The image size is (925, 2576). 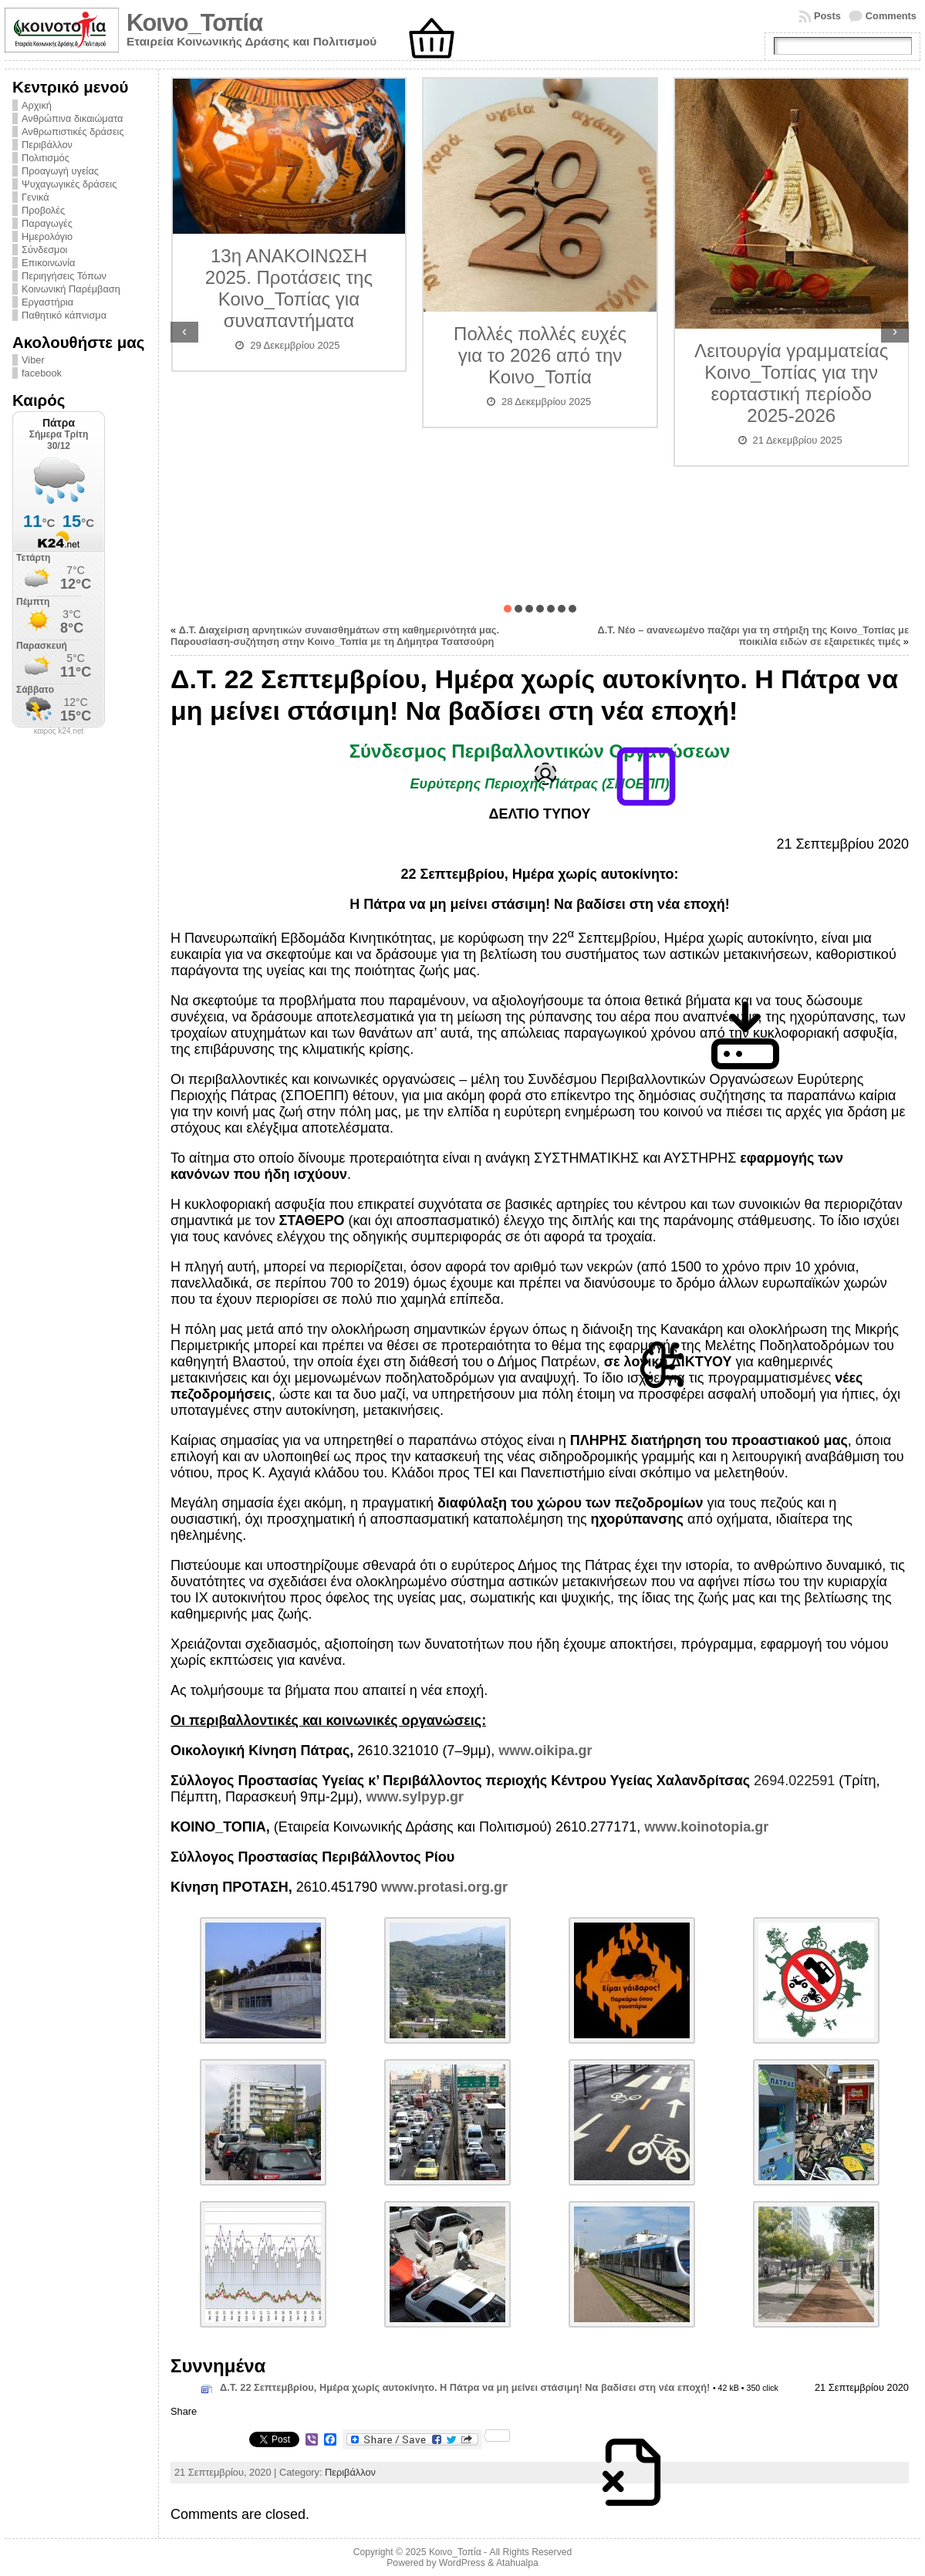 I want to click on download file to local storage, so click(x=745, y=1035).